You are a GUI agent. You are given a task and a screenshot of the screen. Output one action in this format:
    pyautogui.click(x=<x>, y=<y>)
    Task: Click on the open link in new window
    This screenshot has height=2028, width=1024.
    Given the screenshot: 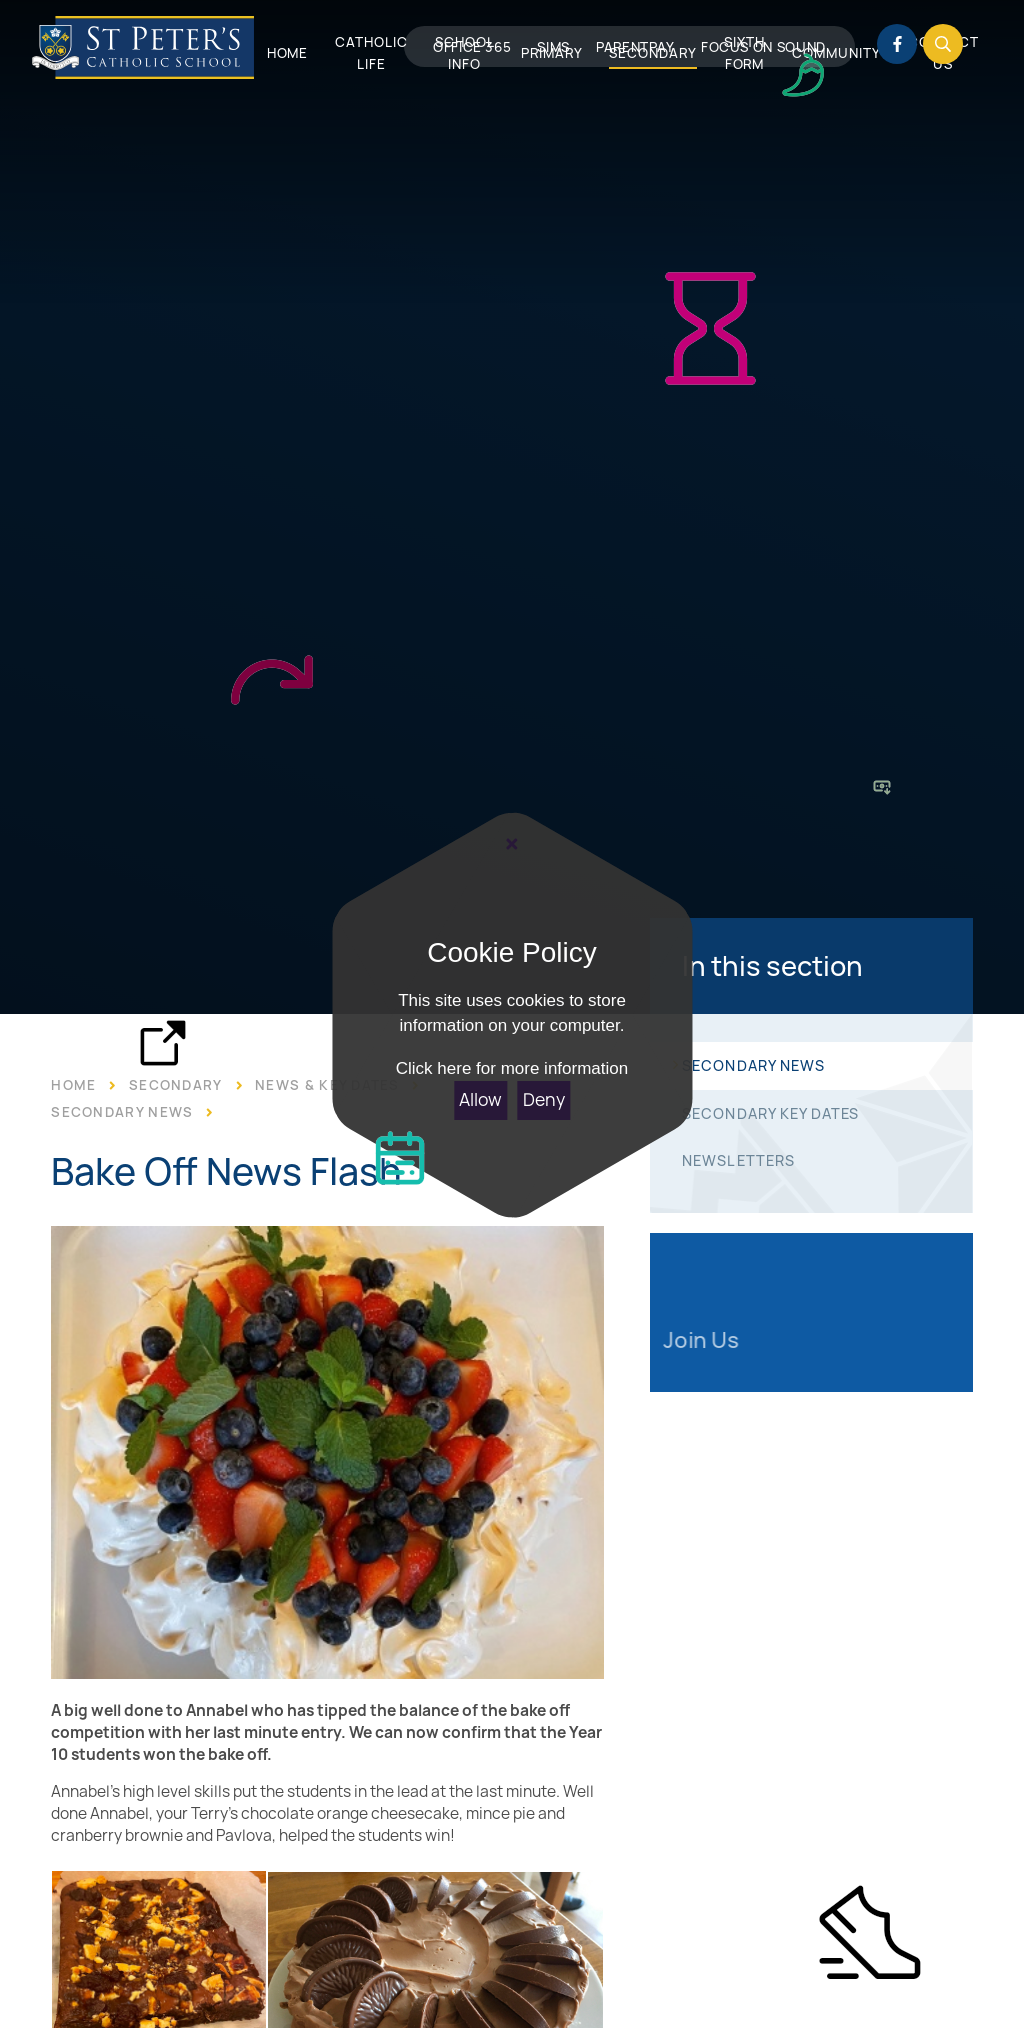 What is the action you would take?
    pyautogui.click(x=163, y=1043)
    